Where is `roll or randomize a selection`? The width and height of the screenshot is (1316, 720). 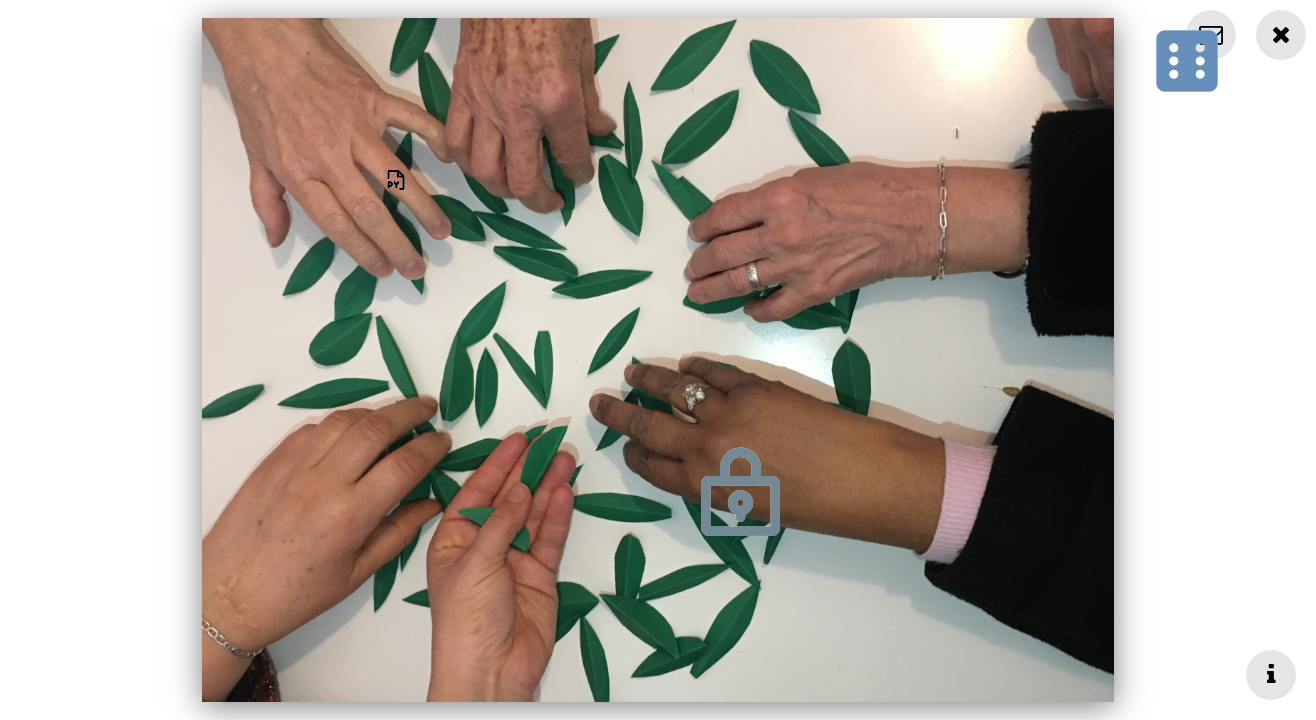
roll or randomize a selection is located at coordinates (1187, 61).